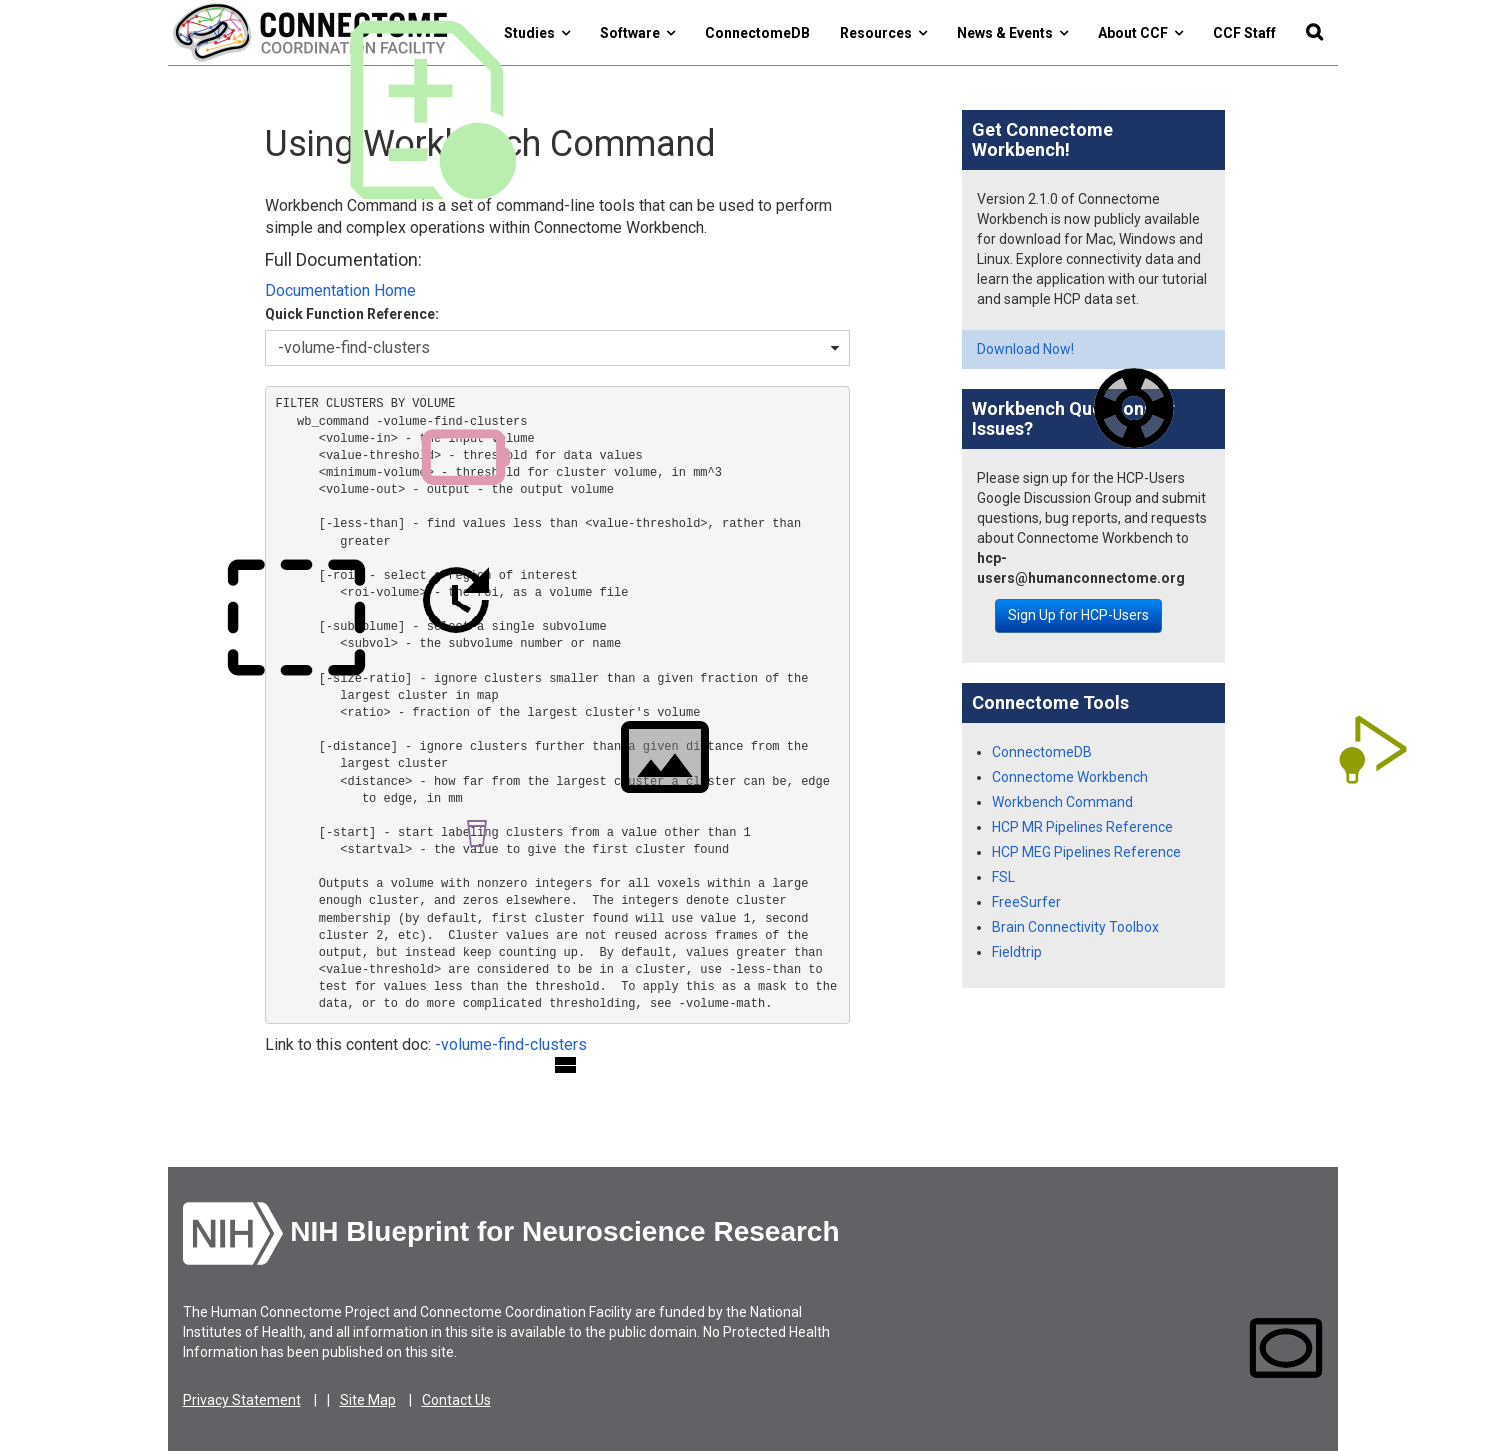 The height and width of the screenshot is (1451, 1505). I want to click on switch to stream or list view, so click(565, 1066).